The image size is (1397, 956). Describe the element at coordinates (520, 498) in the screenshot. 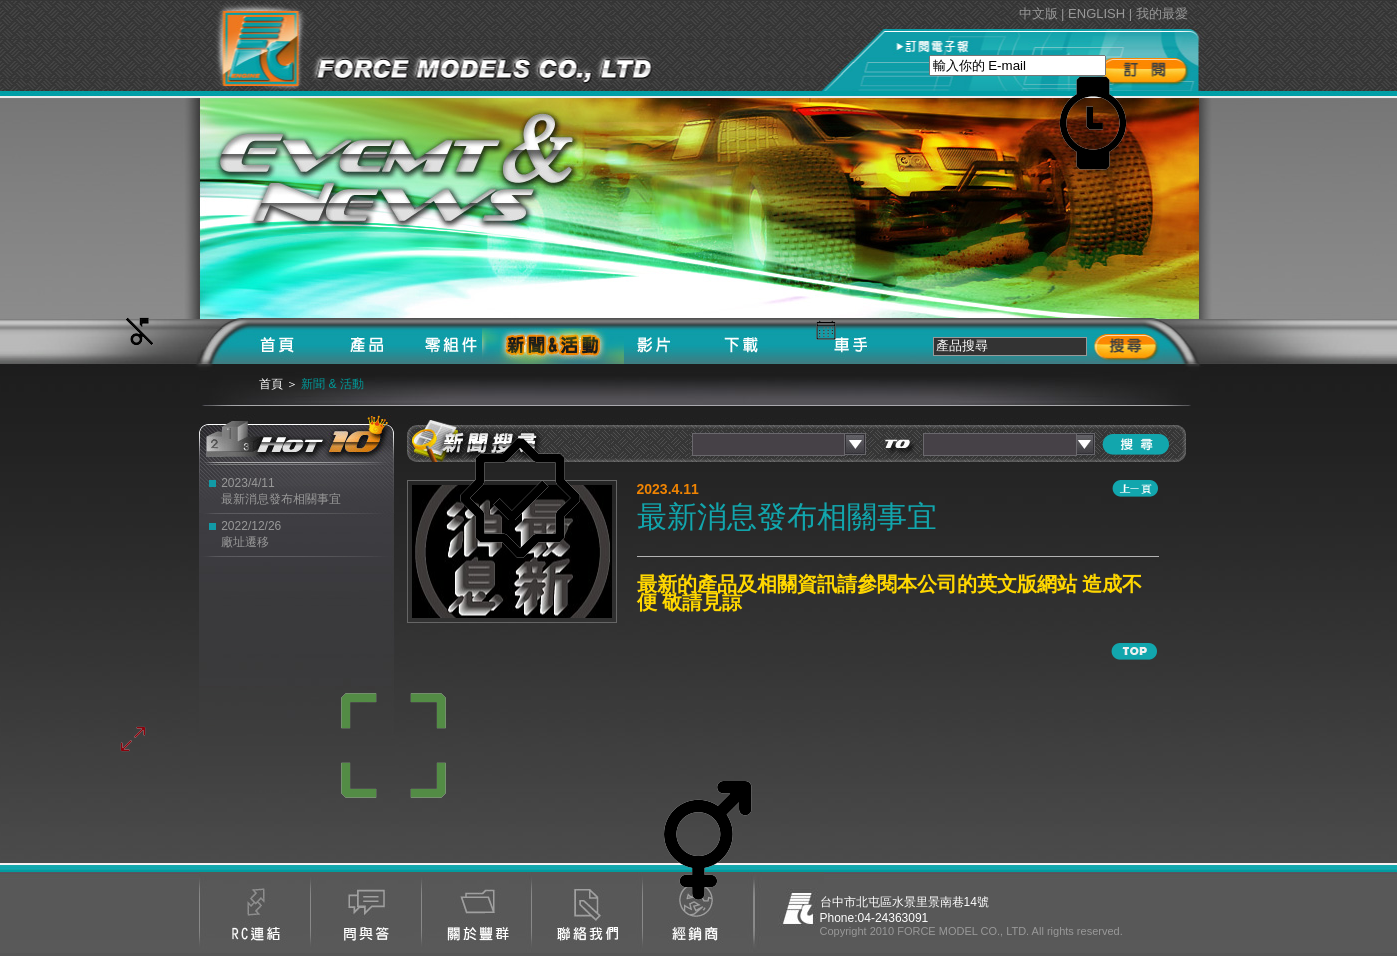

I see `indicates a verified or authenticated account` at that location.